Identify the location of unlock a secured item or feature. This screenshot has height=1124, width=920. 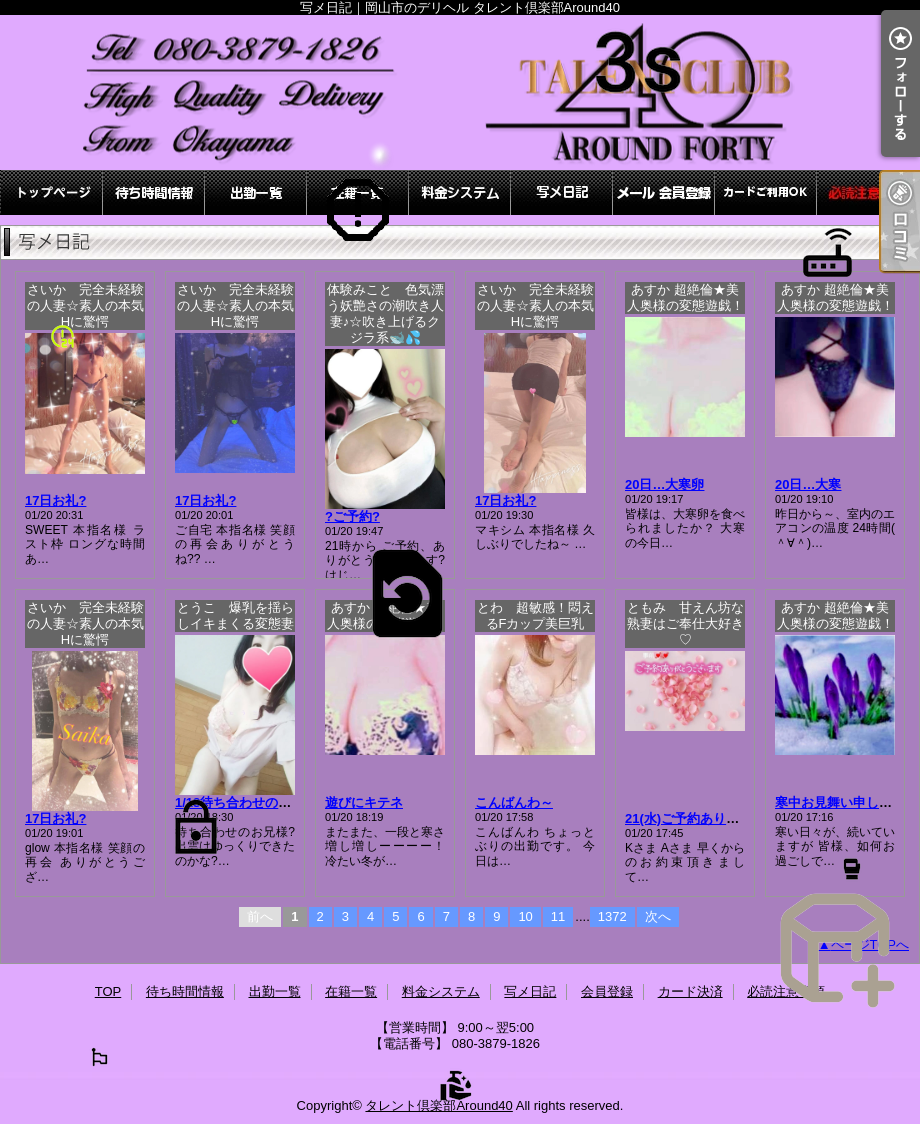
(196, 828).